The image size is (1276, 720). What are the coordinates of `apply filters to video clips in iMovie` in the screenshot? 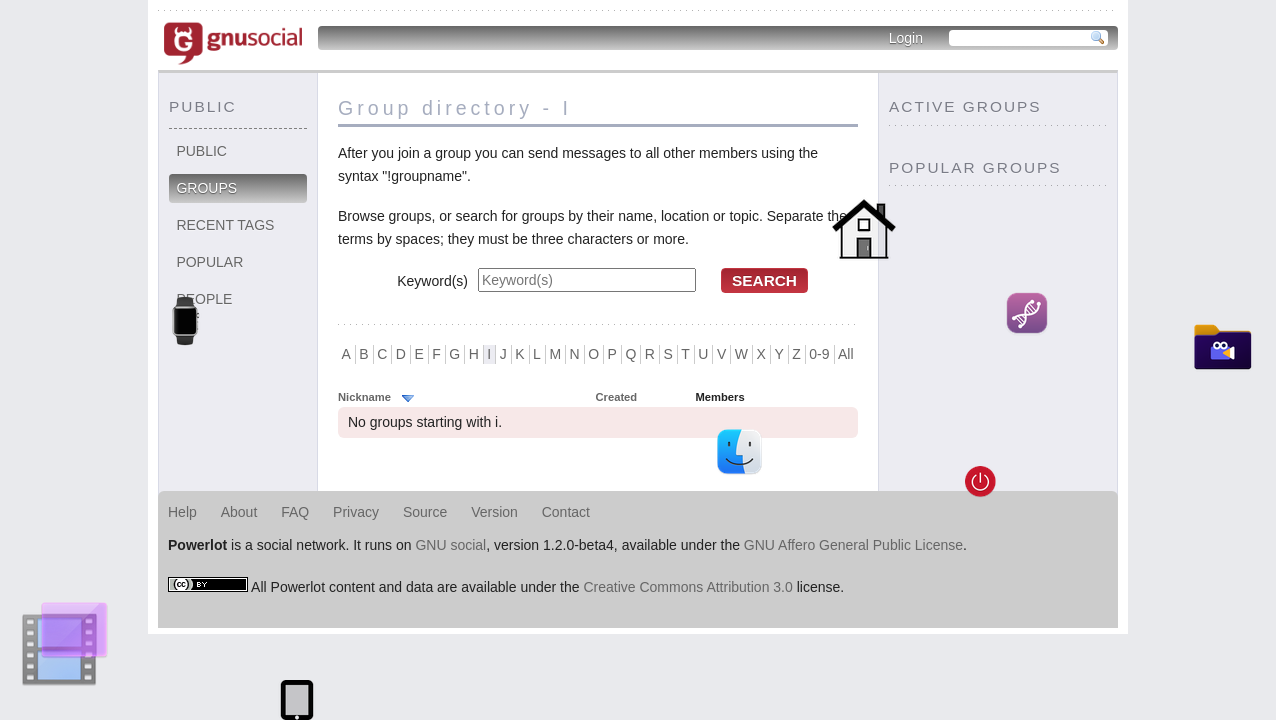 It's located at (64, 644).